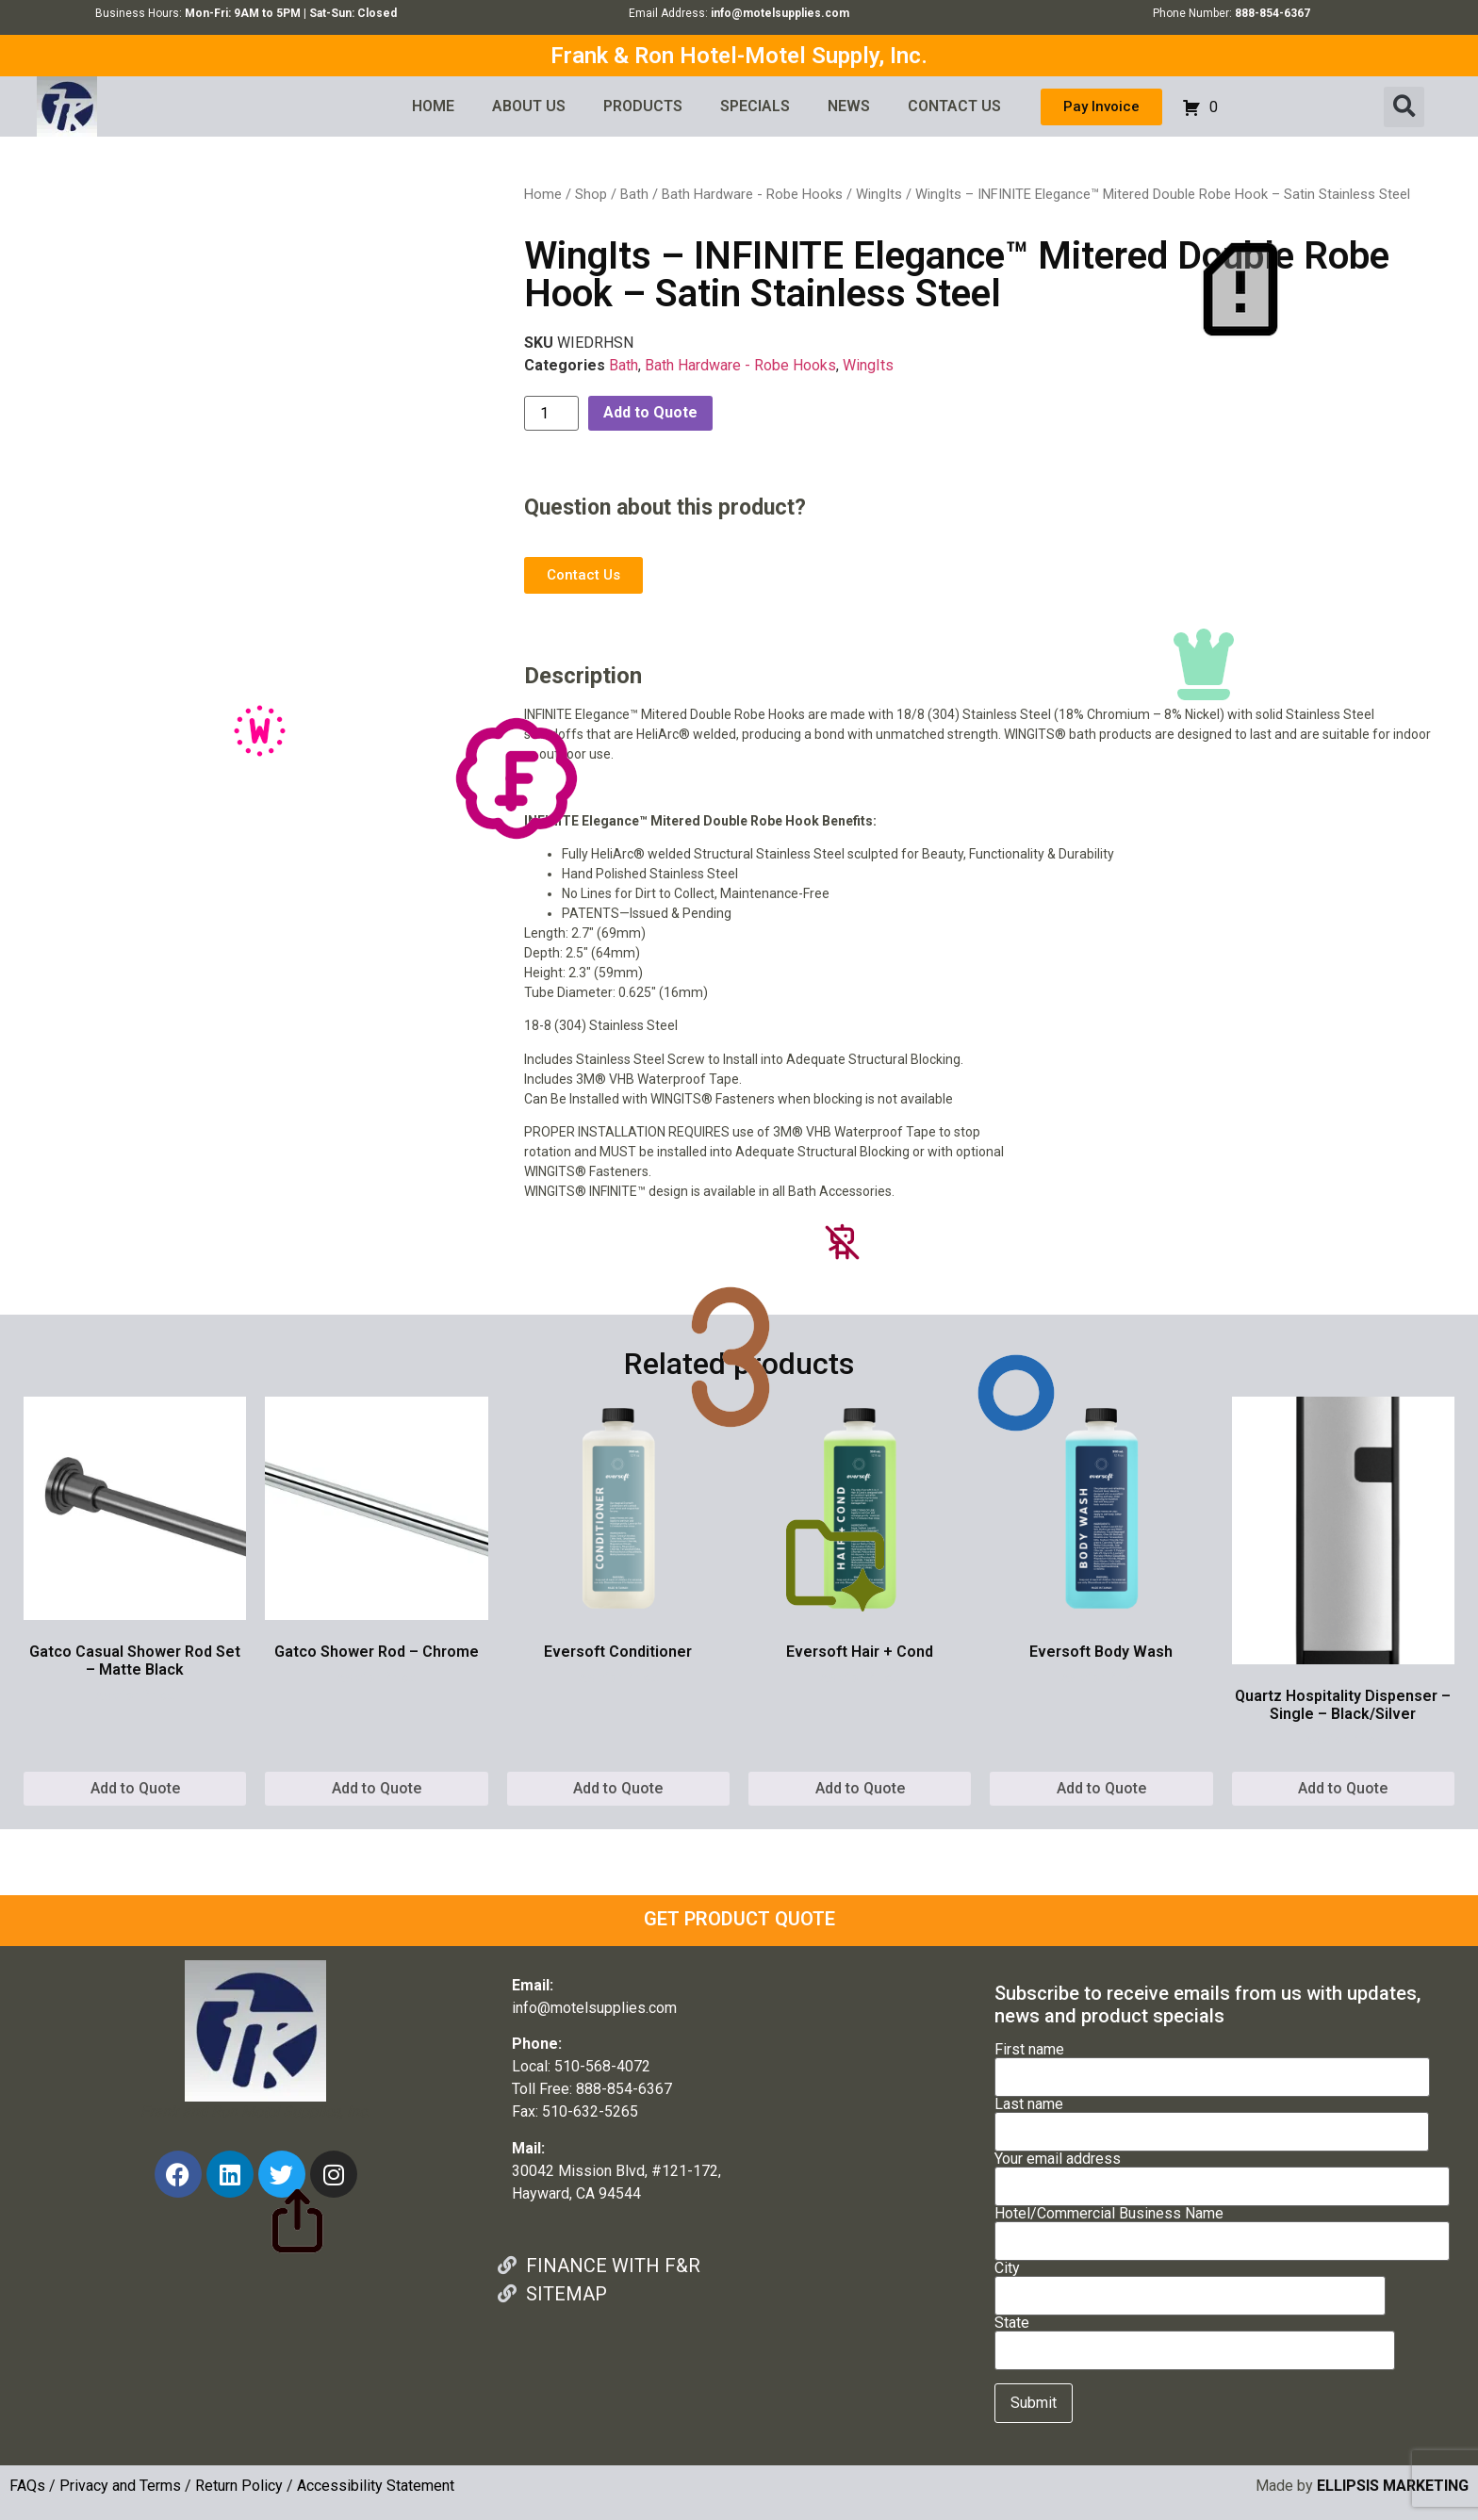  I want to click on indicates a data point or marker on a graph, so click(1016, 1393).